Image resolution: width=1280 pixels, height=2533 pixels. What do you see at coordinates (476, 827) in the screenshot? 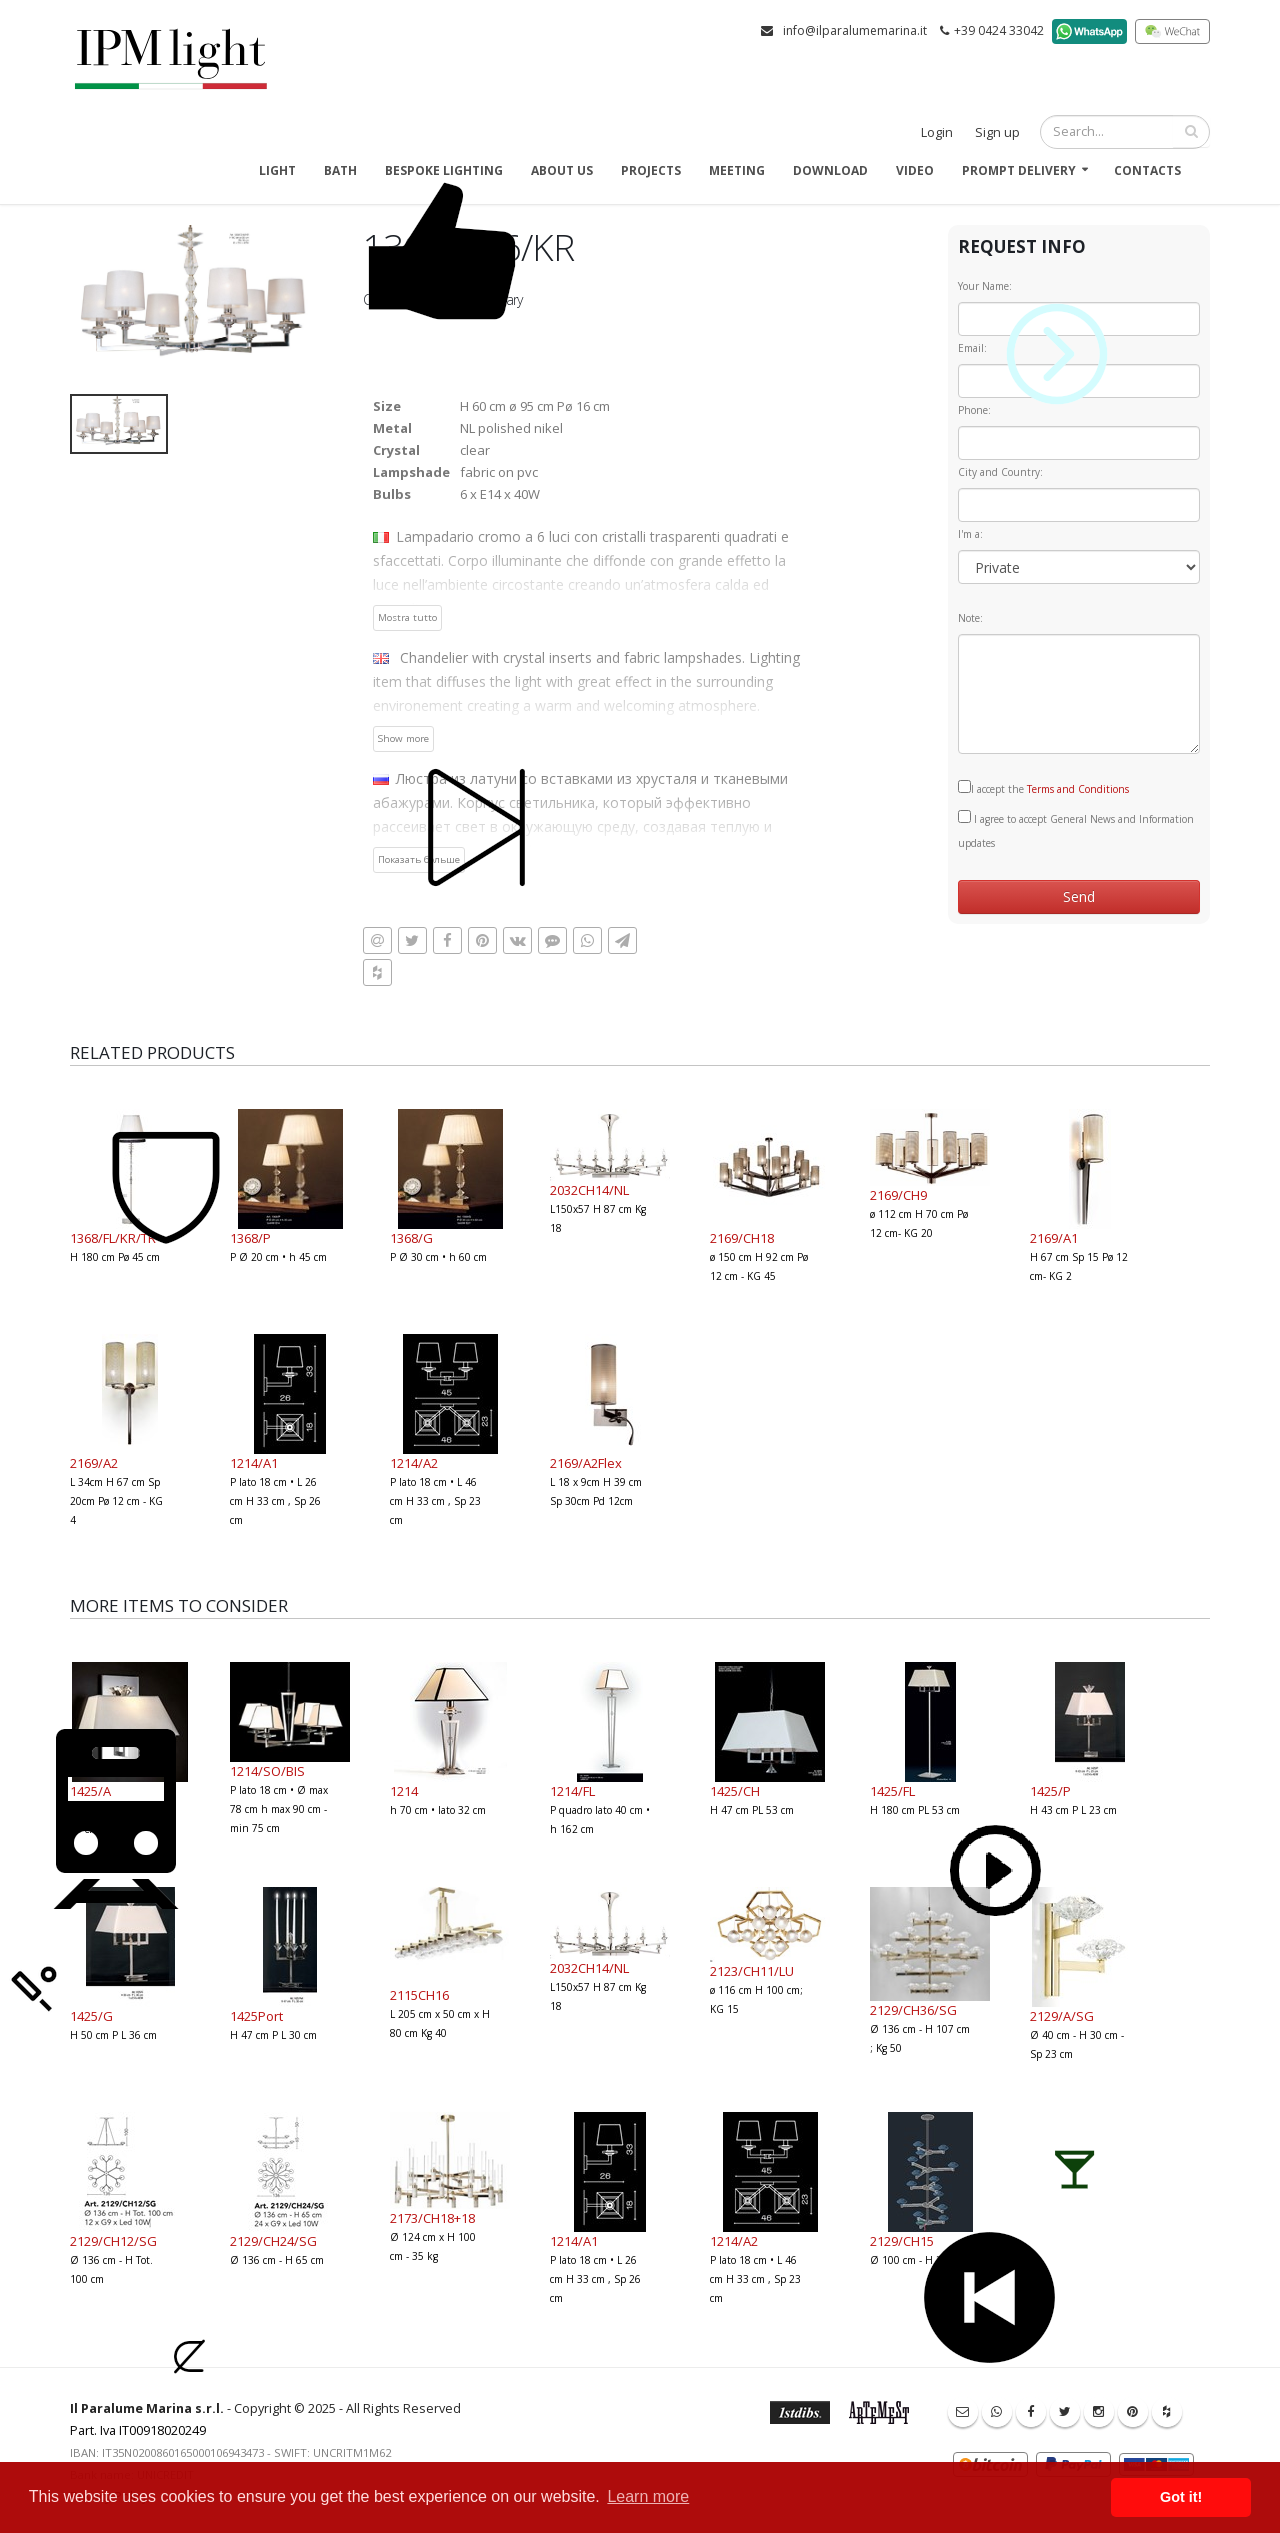
I see `skip to the next track or media item` at bounding box center [476, 827].